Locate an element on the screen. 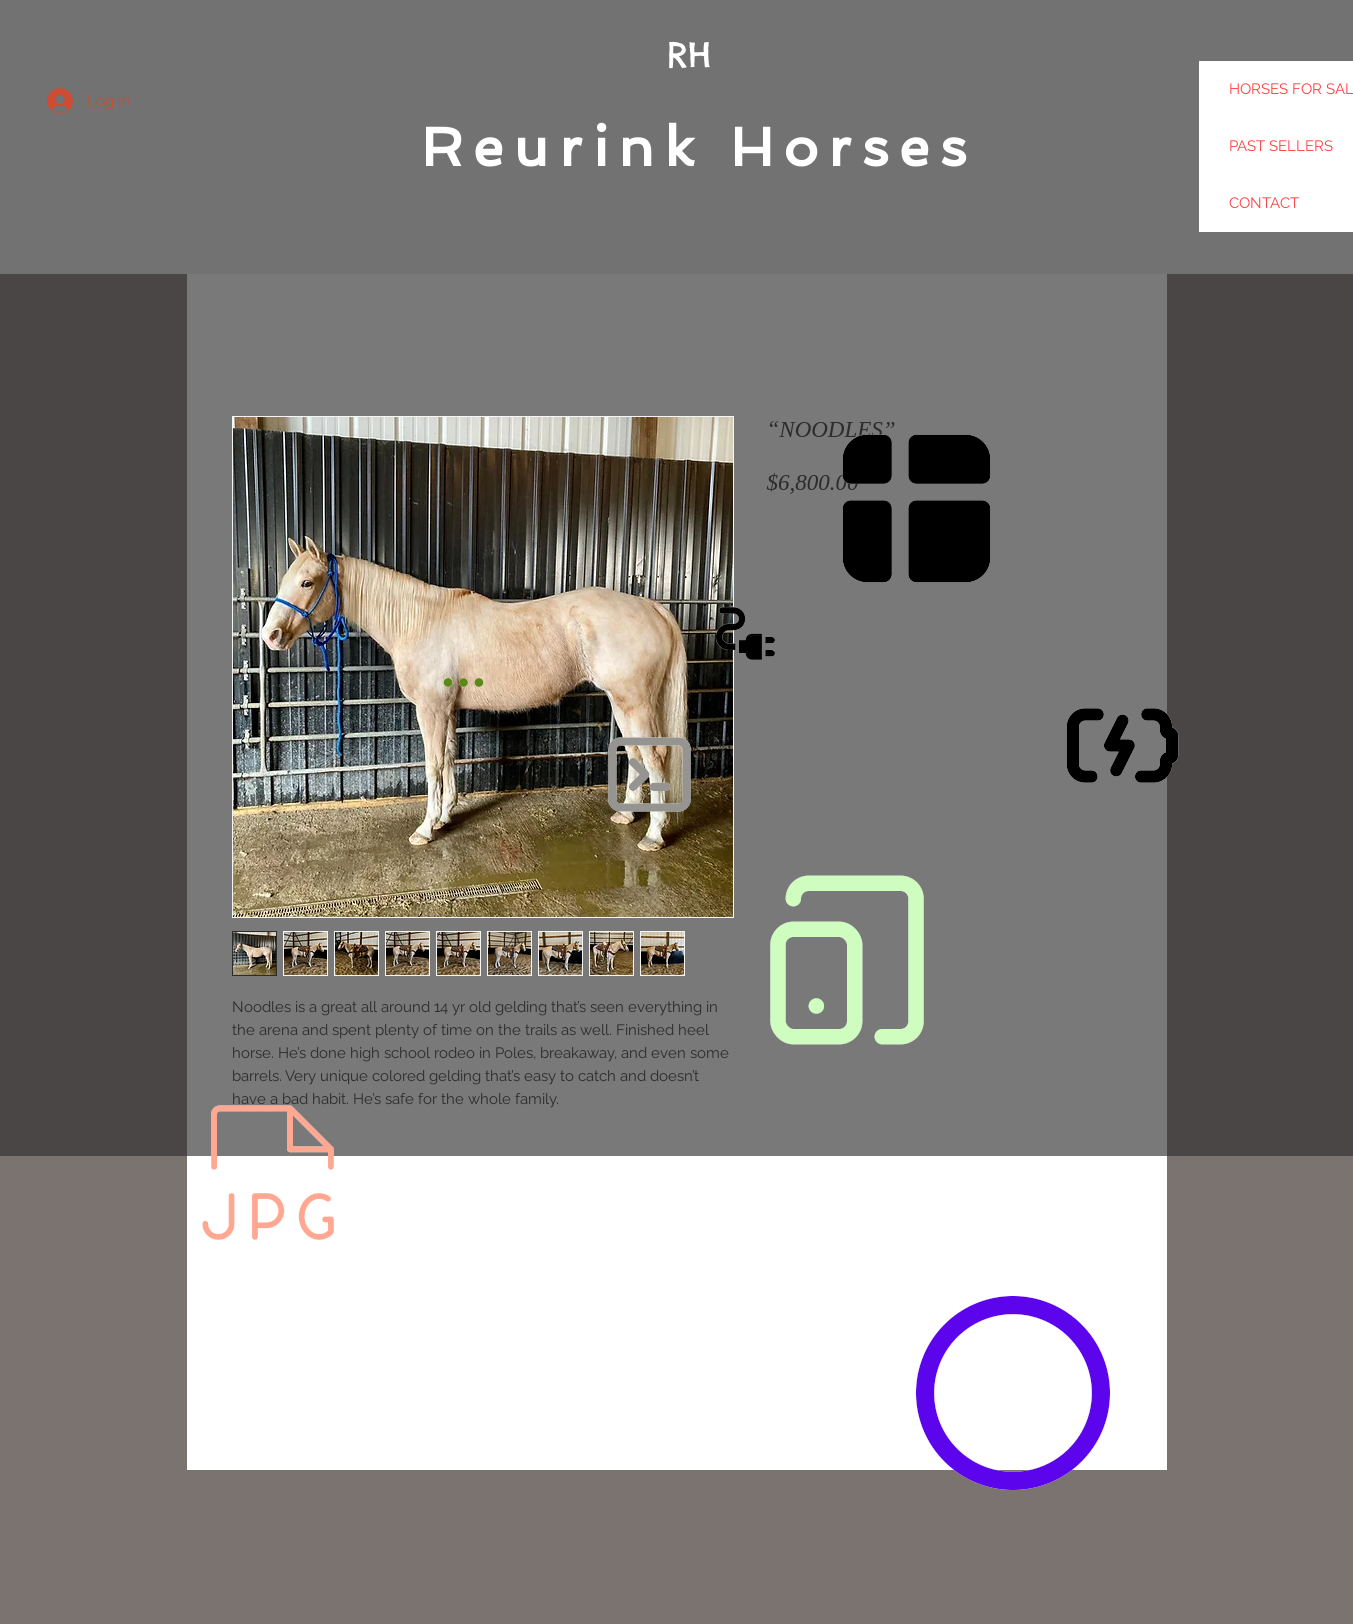 The height and width of the screenshot is (1624, 1353). find nearby electrical or charging services is located at coordinates (745, 633).